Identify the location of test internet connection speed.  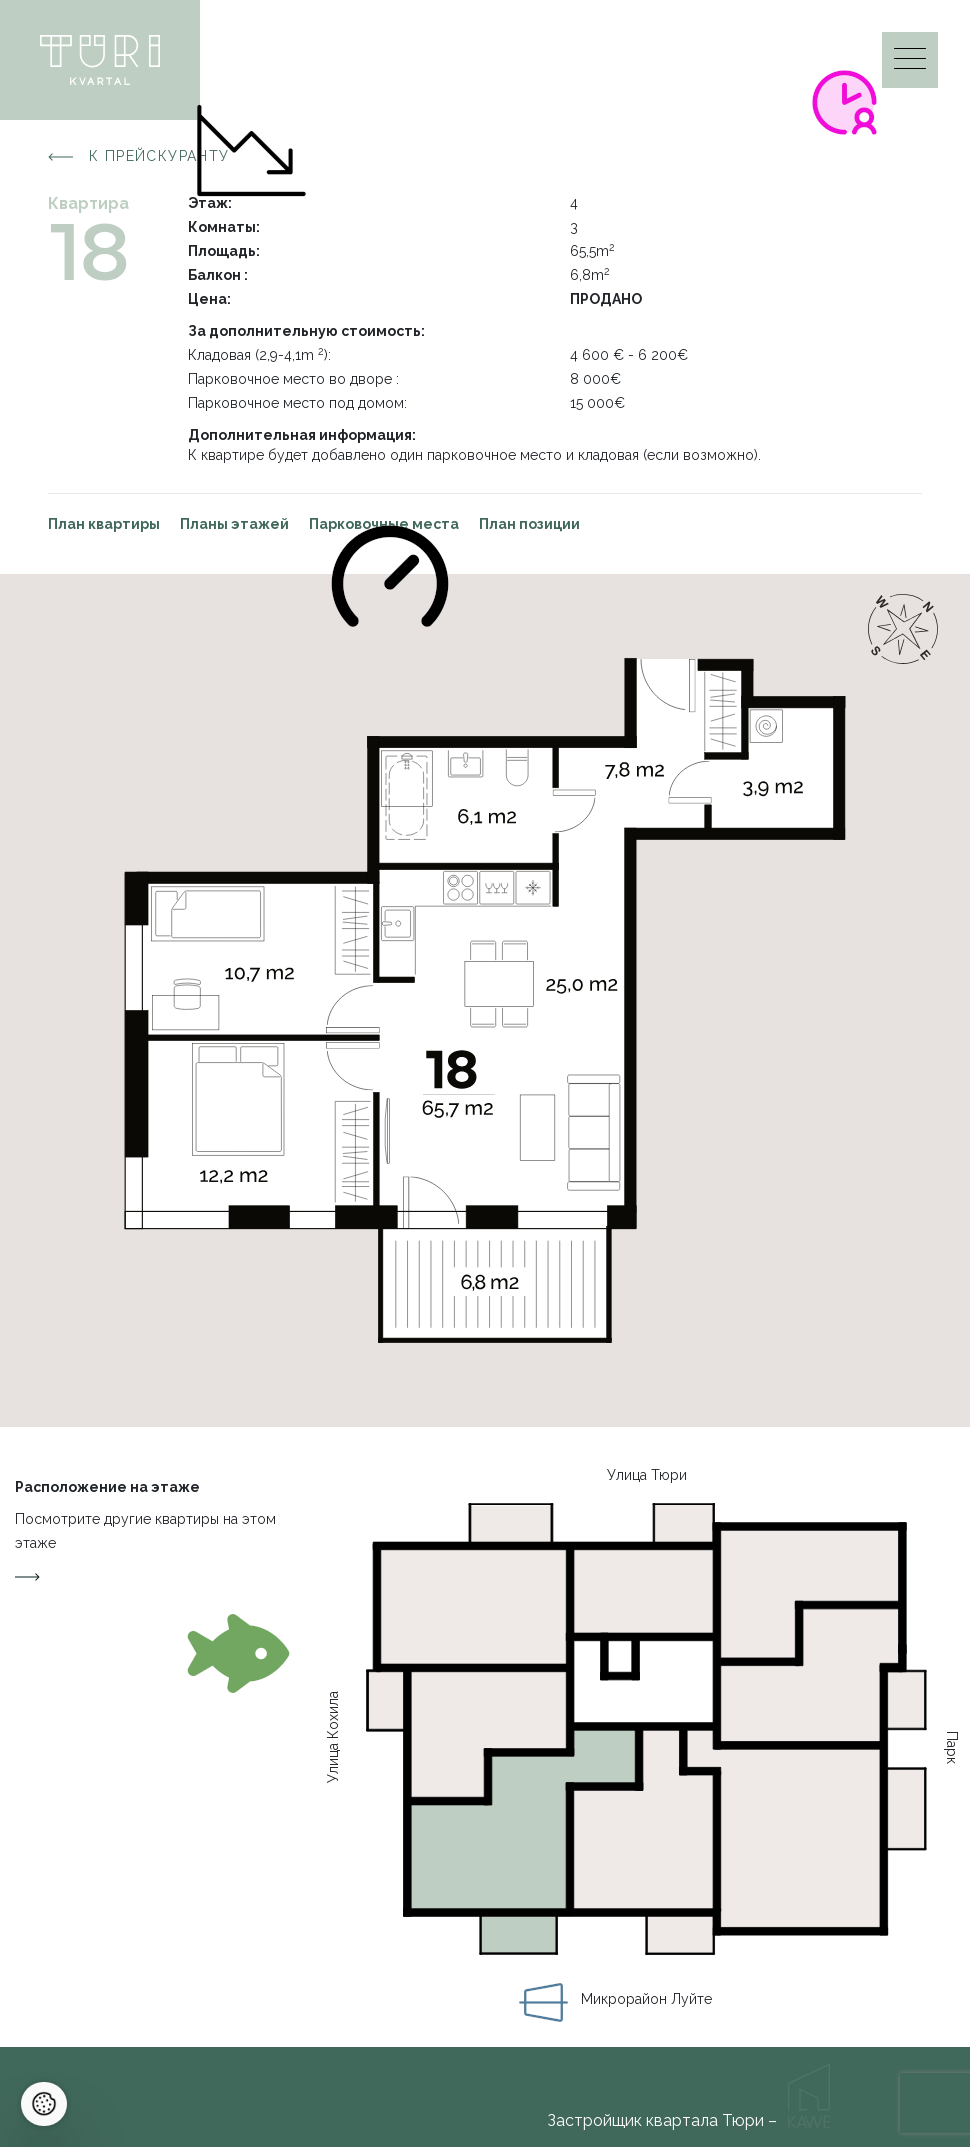
(390, 578).